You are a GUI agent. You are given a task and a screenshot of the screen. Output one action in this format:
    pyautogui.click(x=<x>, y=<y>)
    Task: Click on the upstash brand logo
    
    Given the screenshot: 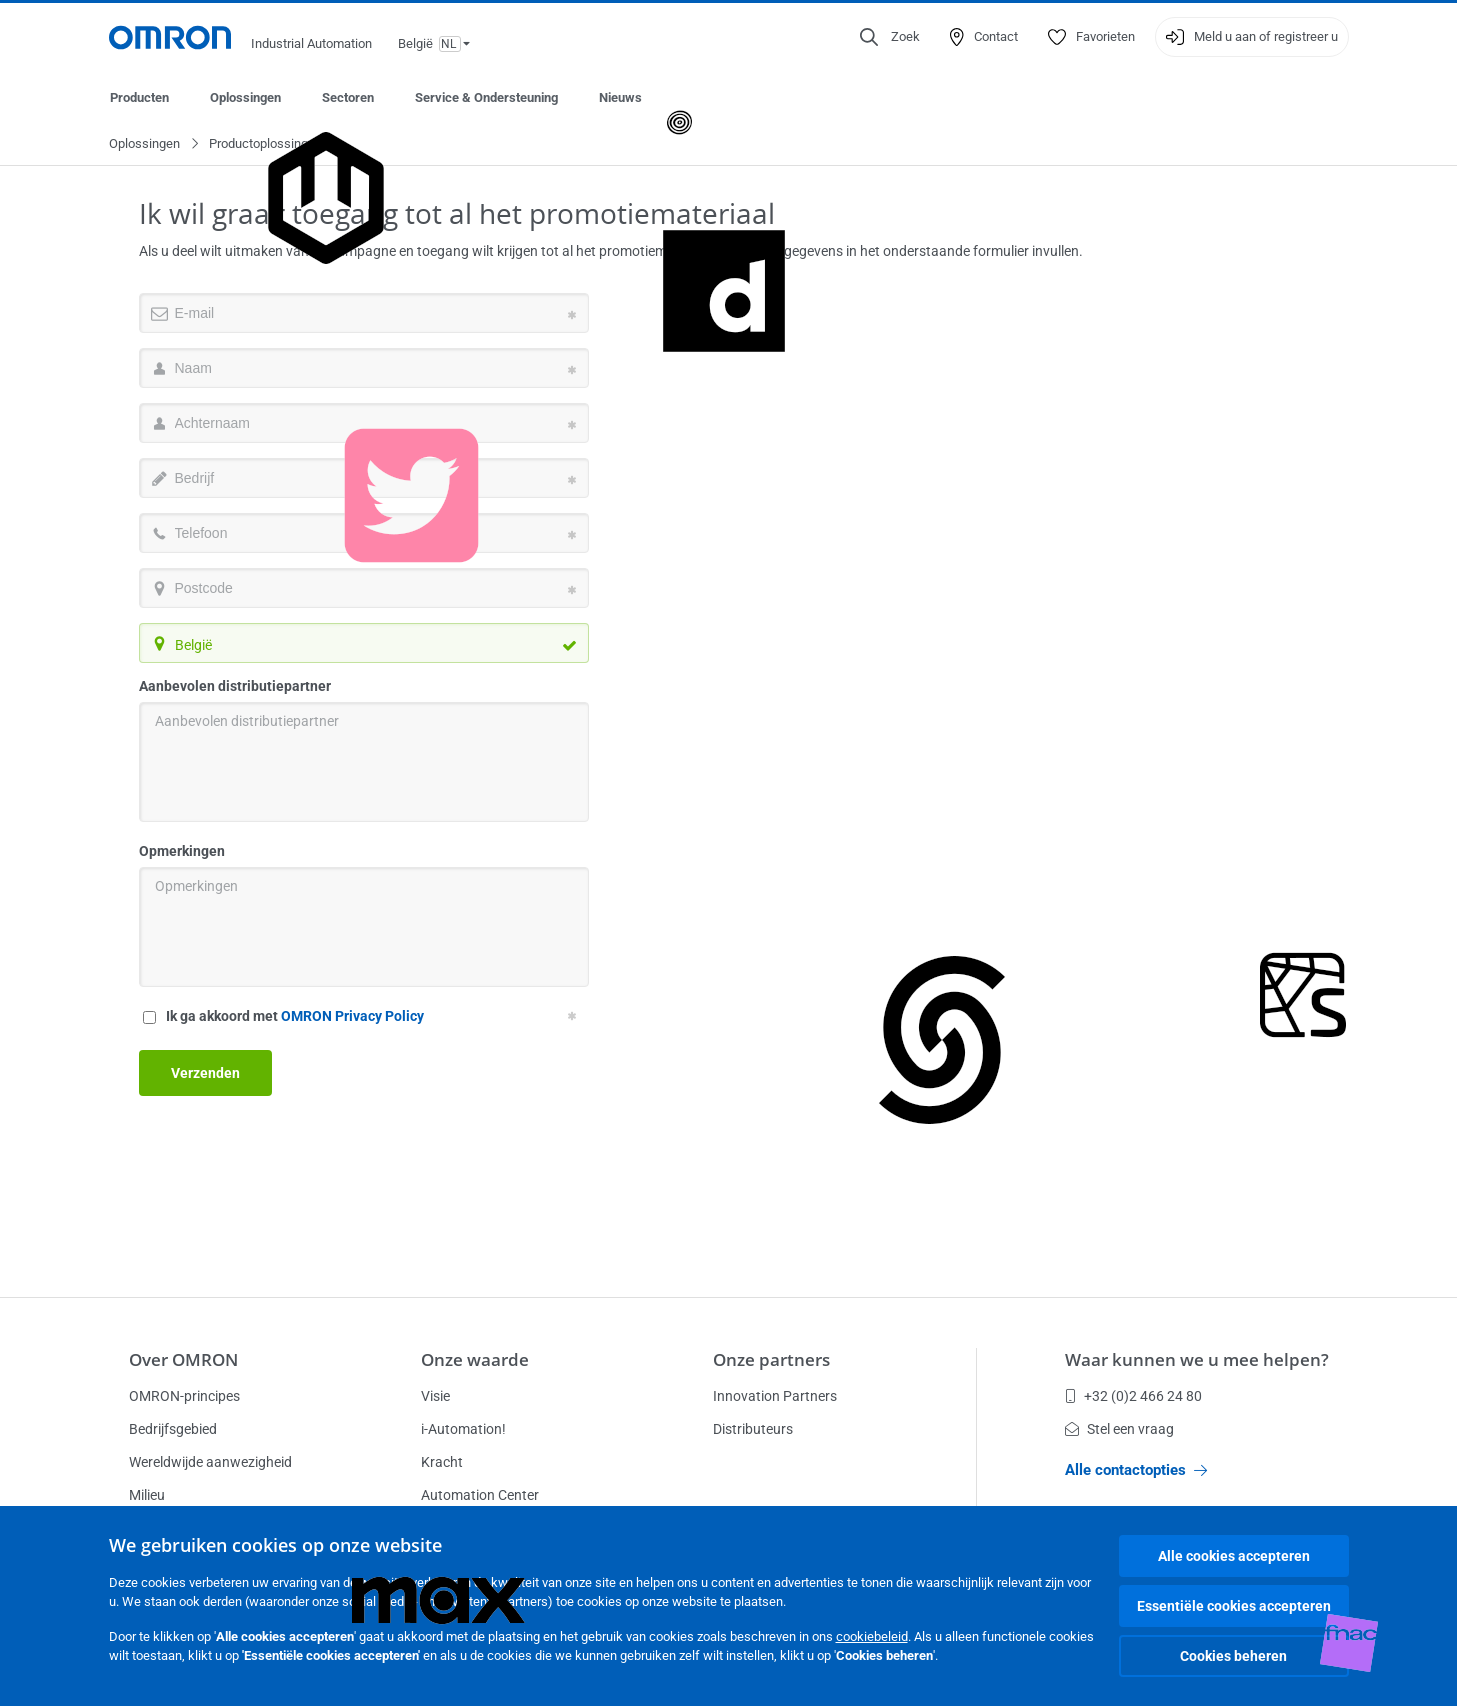 What is the action you would take?
    pyautogui.click(x=942, y=1040)
    